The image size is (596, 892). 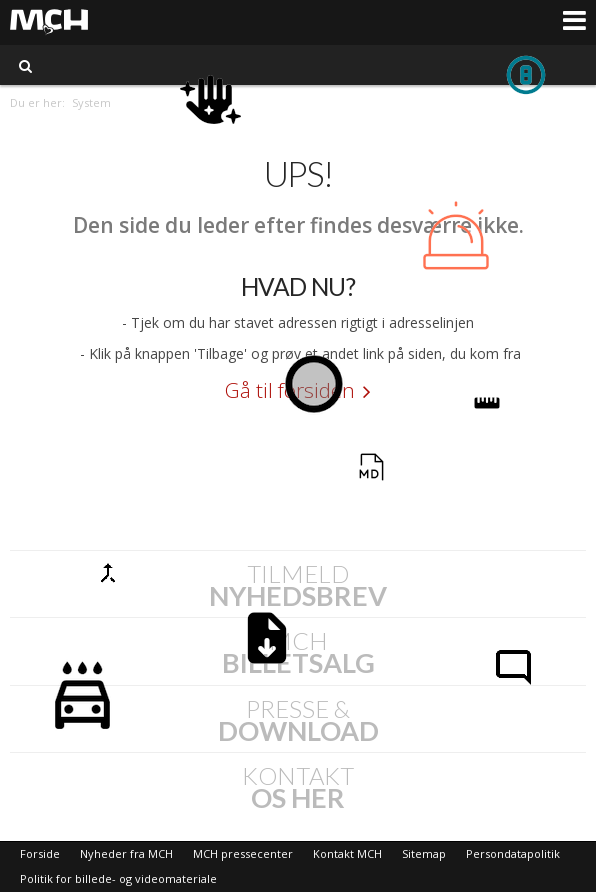 What do you see at coordinates (314, 384) in the screenshot?
I see `indicates recording is available or ready` at bounding box center [314, 384].